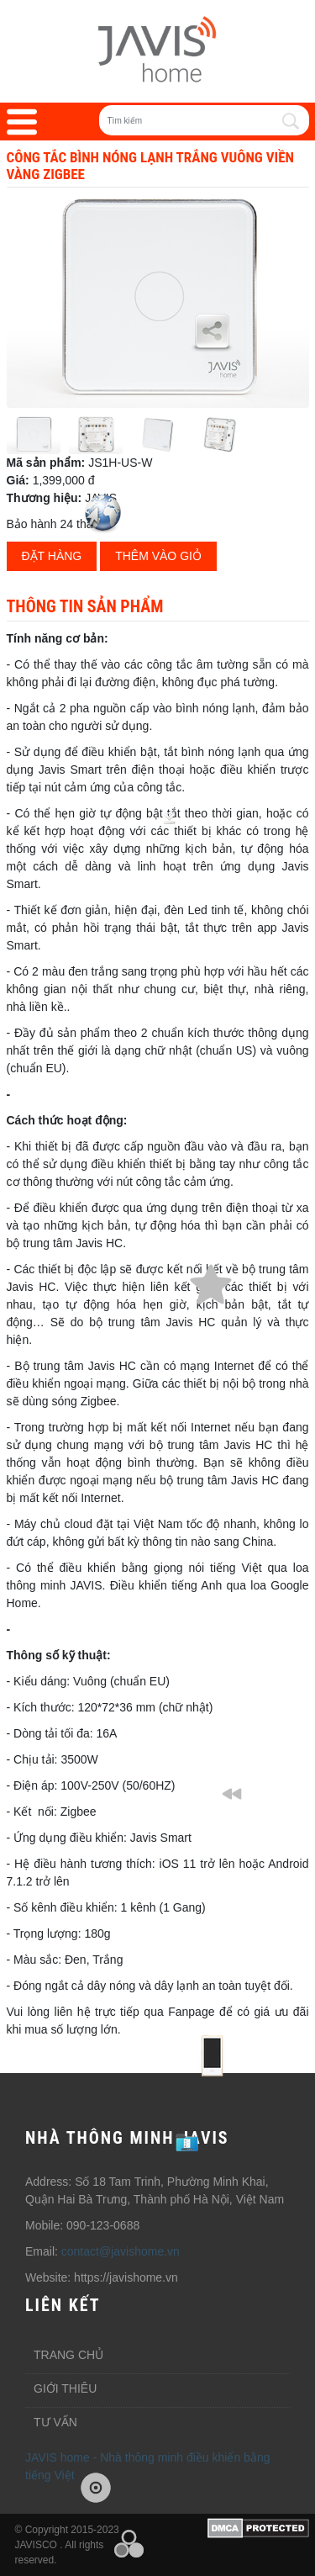 The height and width of the screenshot is (2576, 315). I want to click on iPod nano device connected, so click(212, 2055).